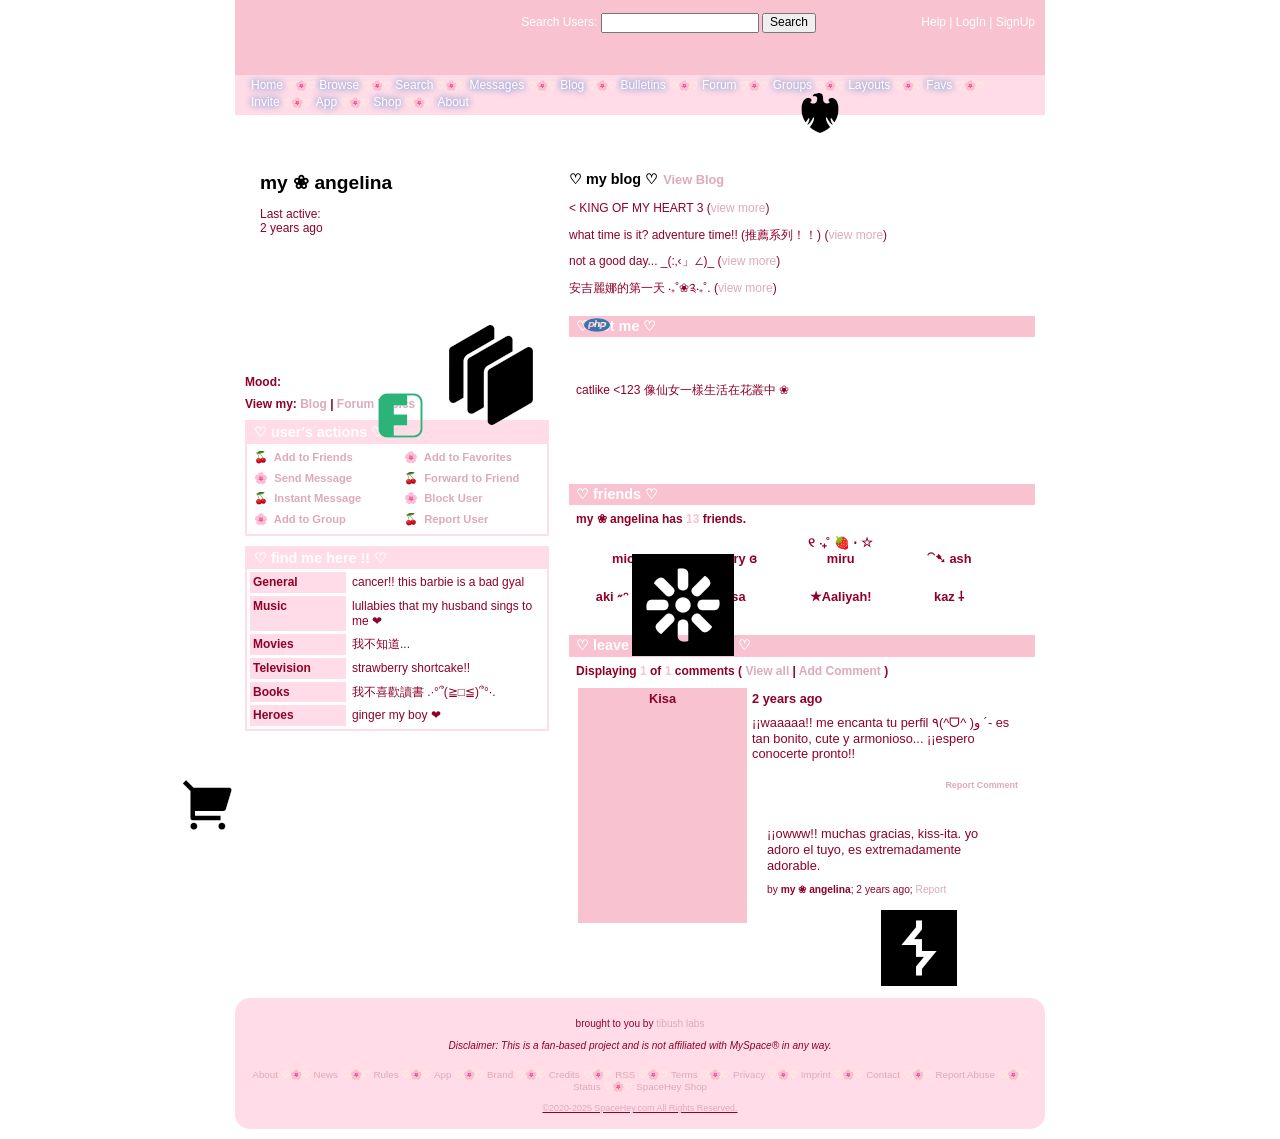 The height and width of the screenshot is (1139, 1280). I want to click on open the Friendica app, so click(400, 415).